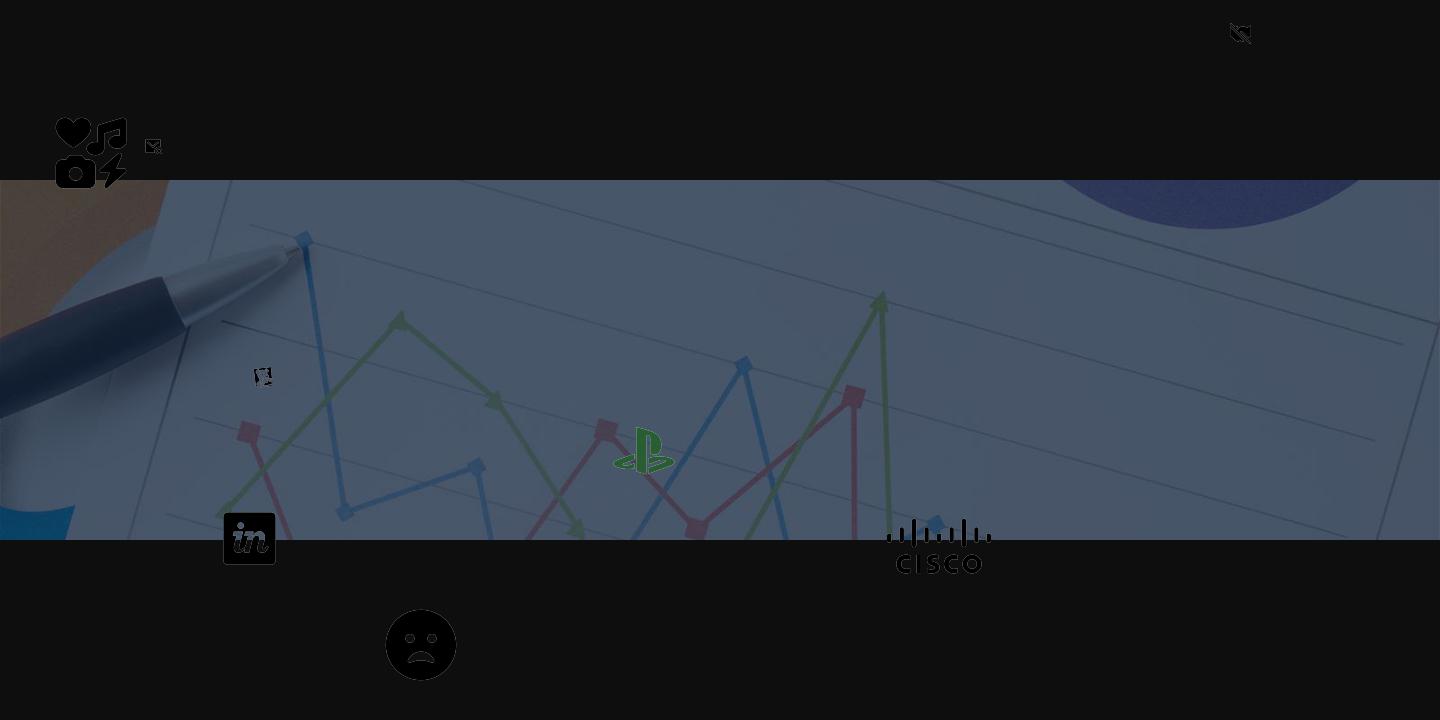 This screenshot has width=1440, height=720. Describe the element at coordinates (249, 538) in the screenshot. I see `open InVision app` at that location.